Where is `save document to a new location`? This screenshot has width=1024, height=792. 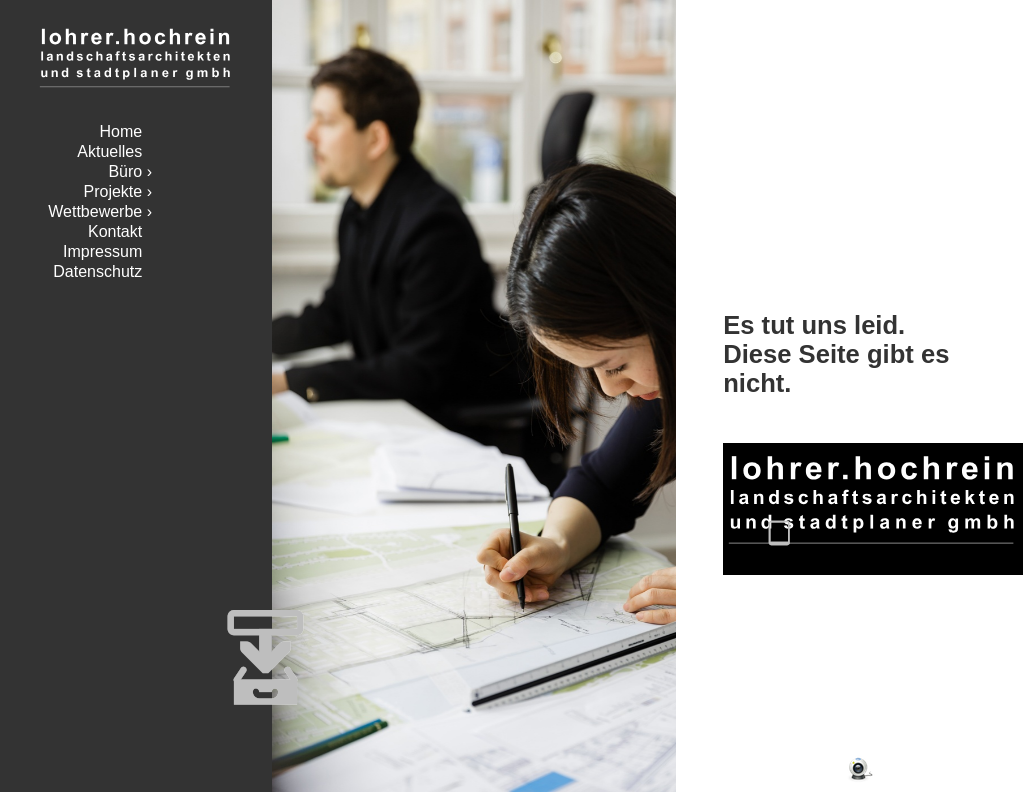 save document to a new location is located at coordinates (265, 660).